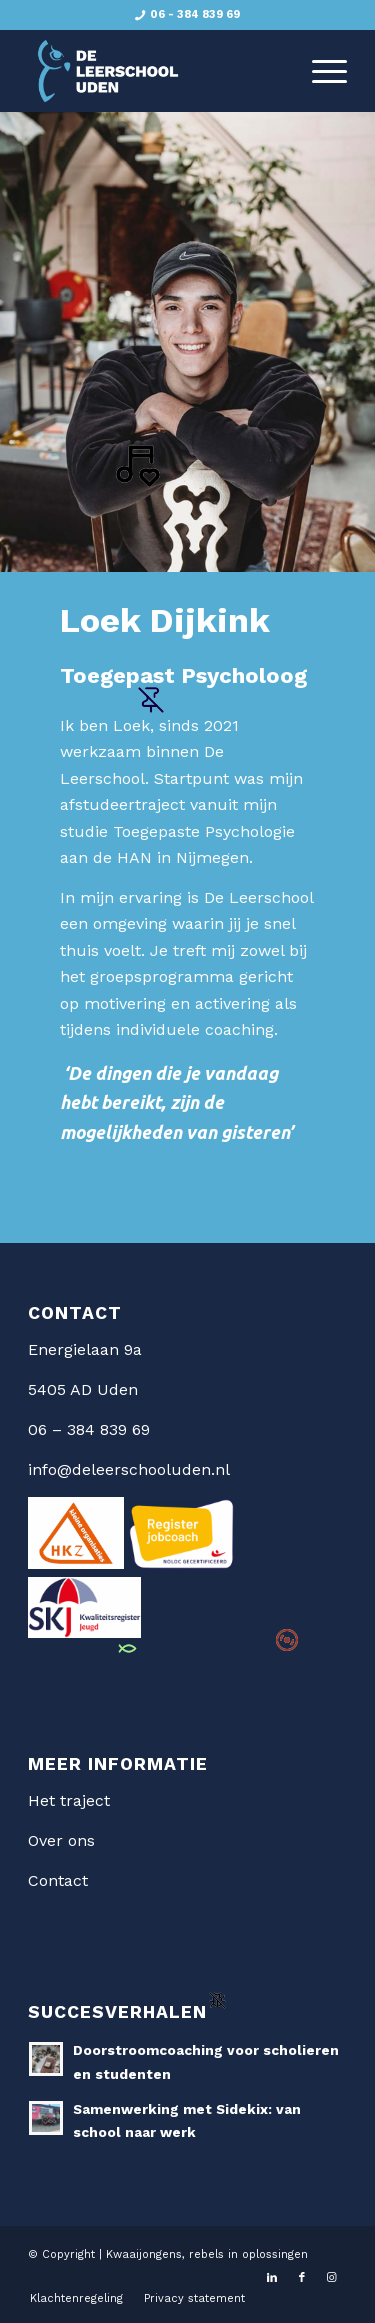 The width and height of the screenshot is (375, 2323). I want to click on add song to favorites, so click(137, 464).